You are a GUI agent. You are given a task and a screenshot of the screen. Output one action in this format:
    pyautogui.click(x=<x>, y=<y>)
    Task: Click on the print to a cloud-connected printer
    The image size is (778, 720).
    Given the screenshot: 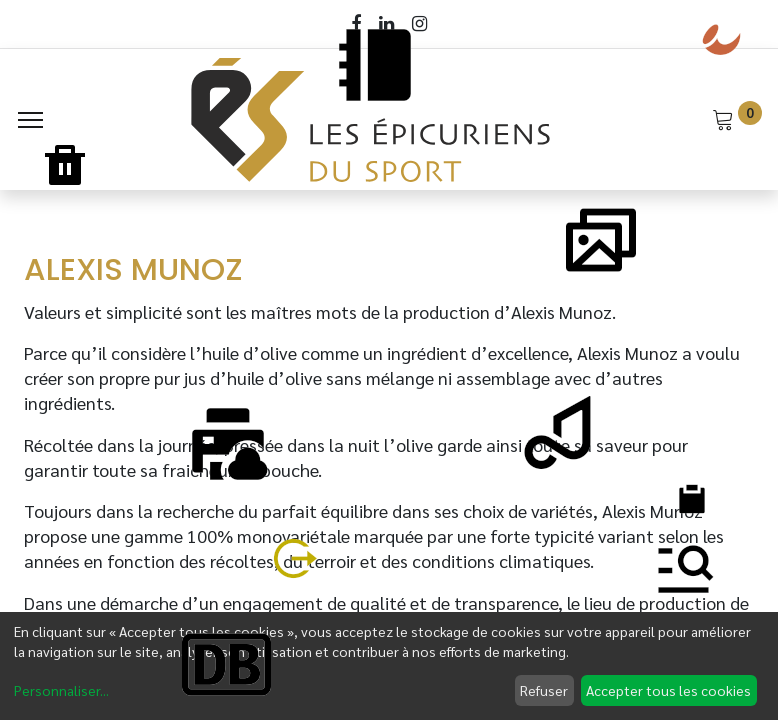 What is the action you would take?
    pyautogui.click(x=228, y=444)
    